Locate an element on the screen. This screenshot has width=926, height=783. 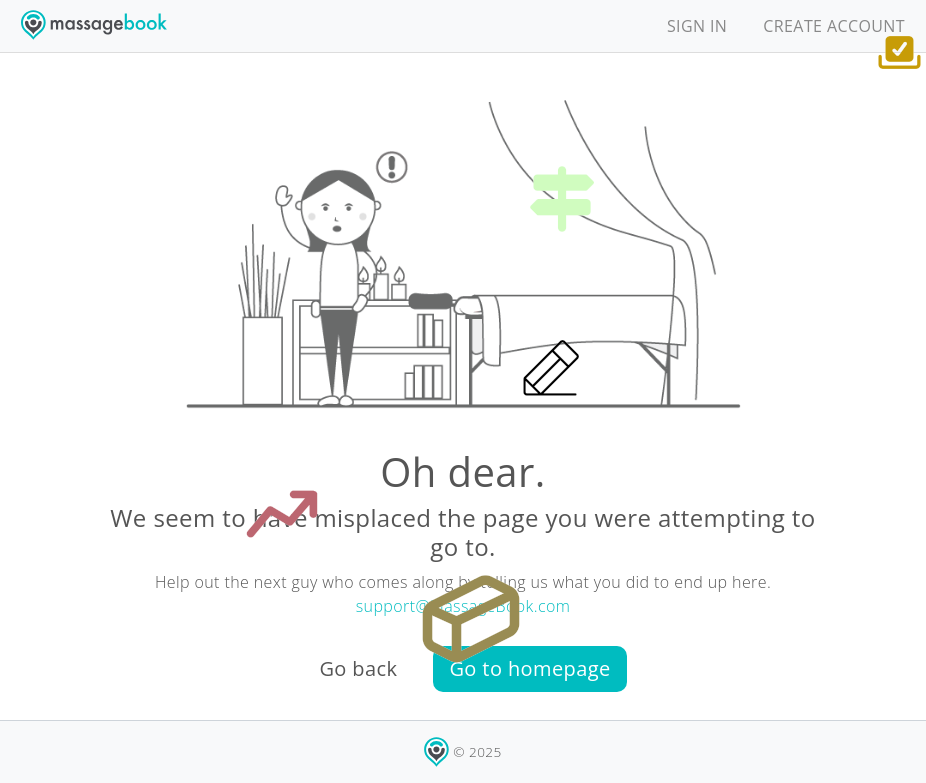
view trending or popular content is located at coordinates (282, 514).